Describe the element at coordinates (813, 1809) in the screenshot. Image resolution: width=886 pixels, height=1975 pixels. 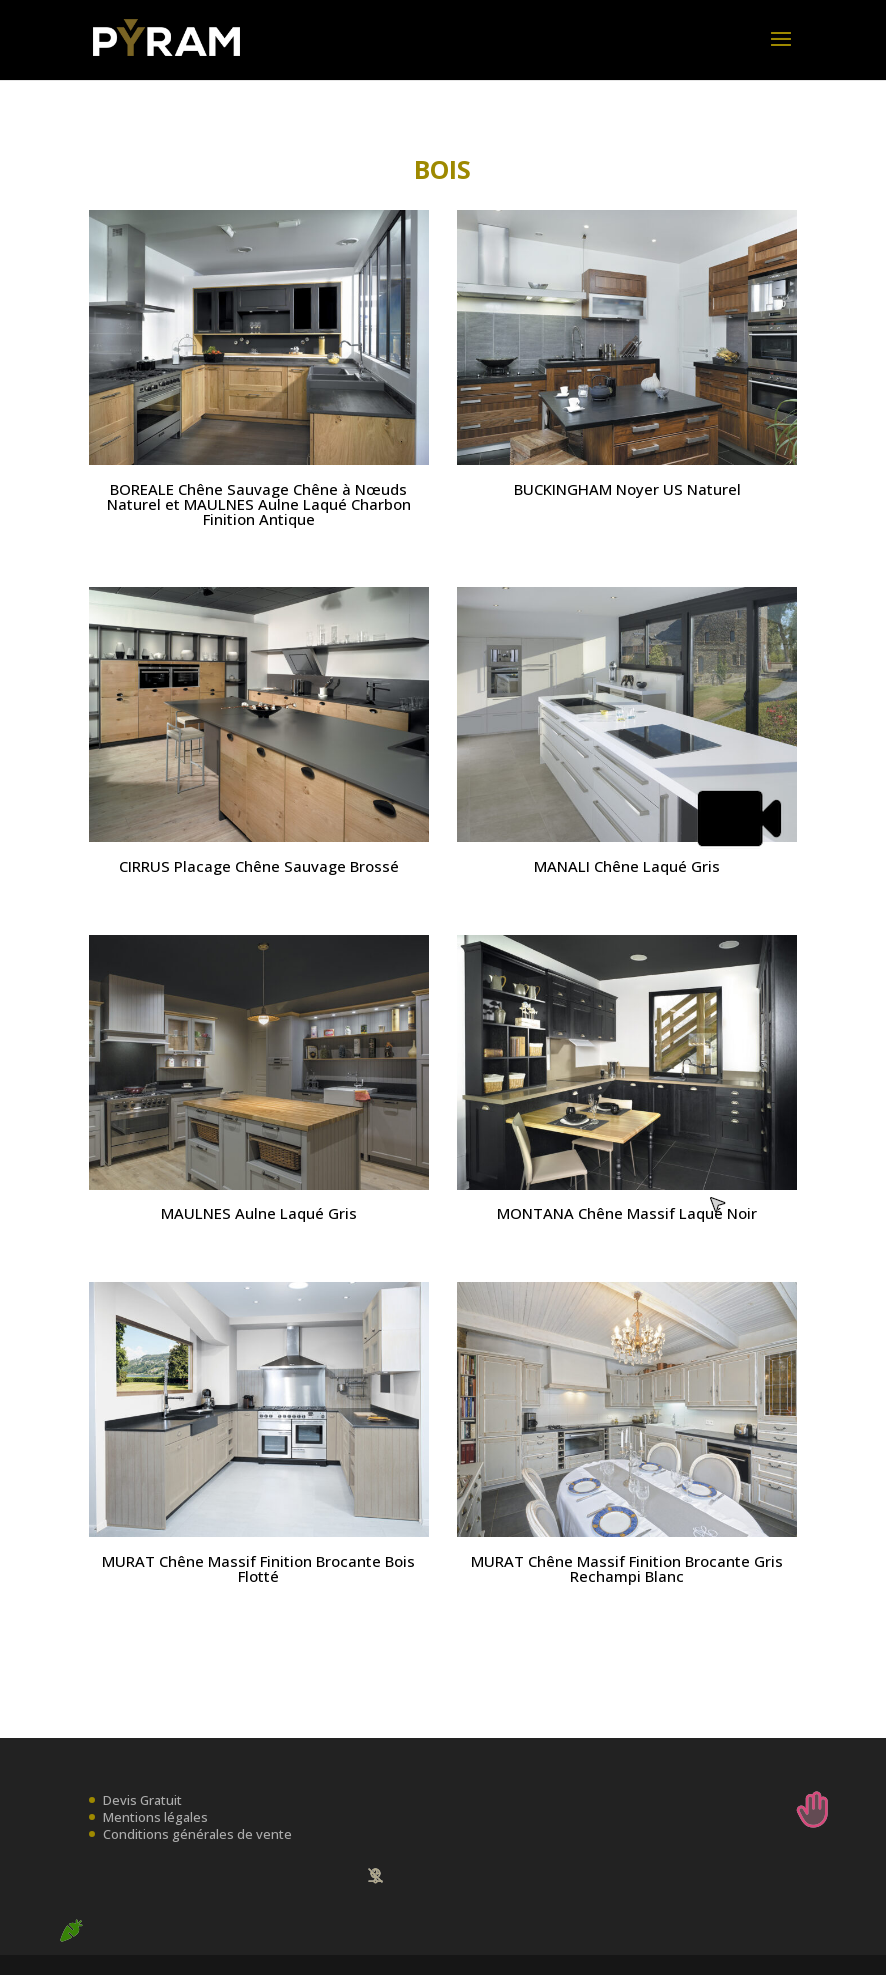
I see `stop or pause an action` at that location.